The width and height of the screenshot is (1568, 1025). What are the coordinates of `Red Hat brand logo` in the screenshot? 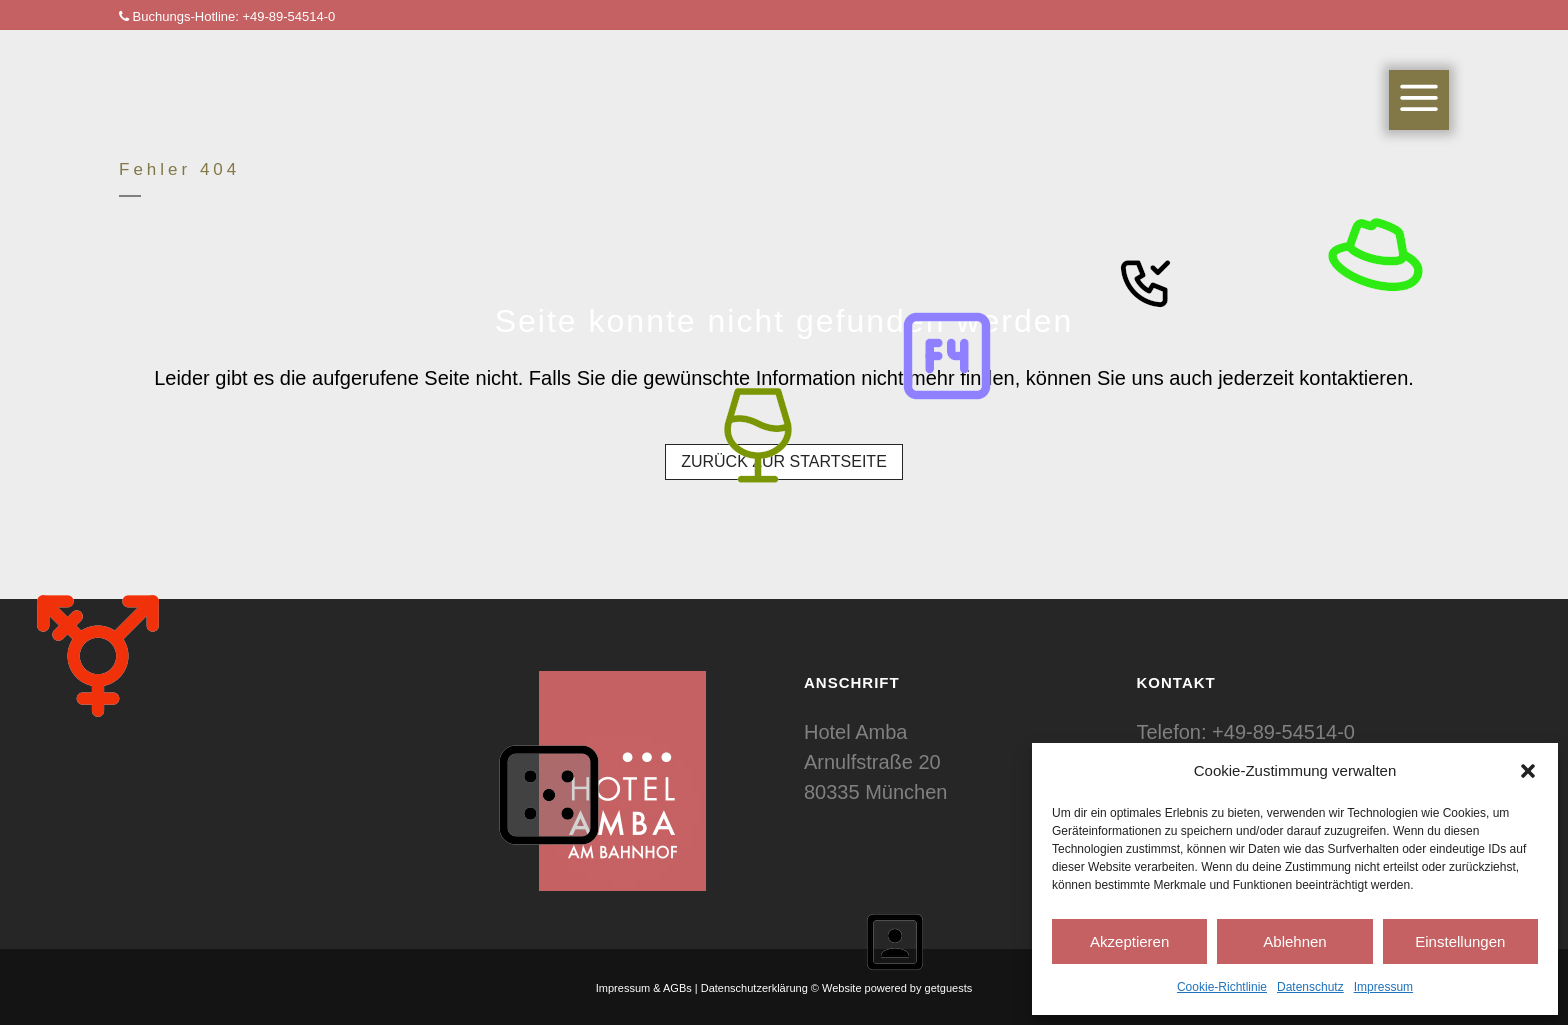 It's located at (1375, 252).